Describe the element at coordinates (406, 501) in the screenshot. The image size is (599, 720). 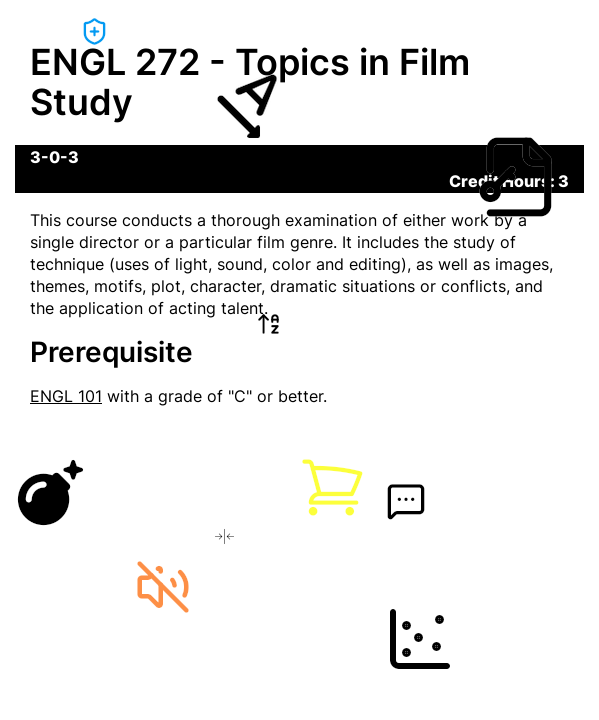
I see `view more messages or conversation options` at that location.